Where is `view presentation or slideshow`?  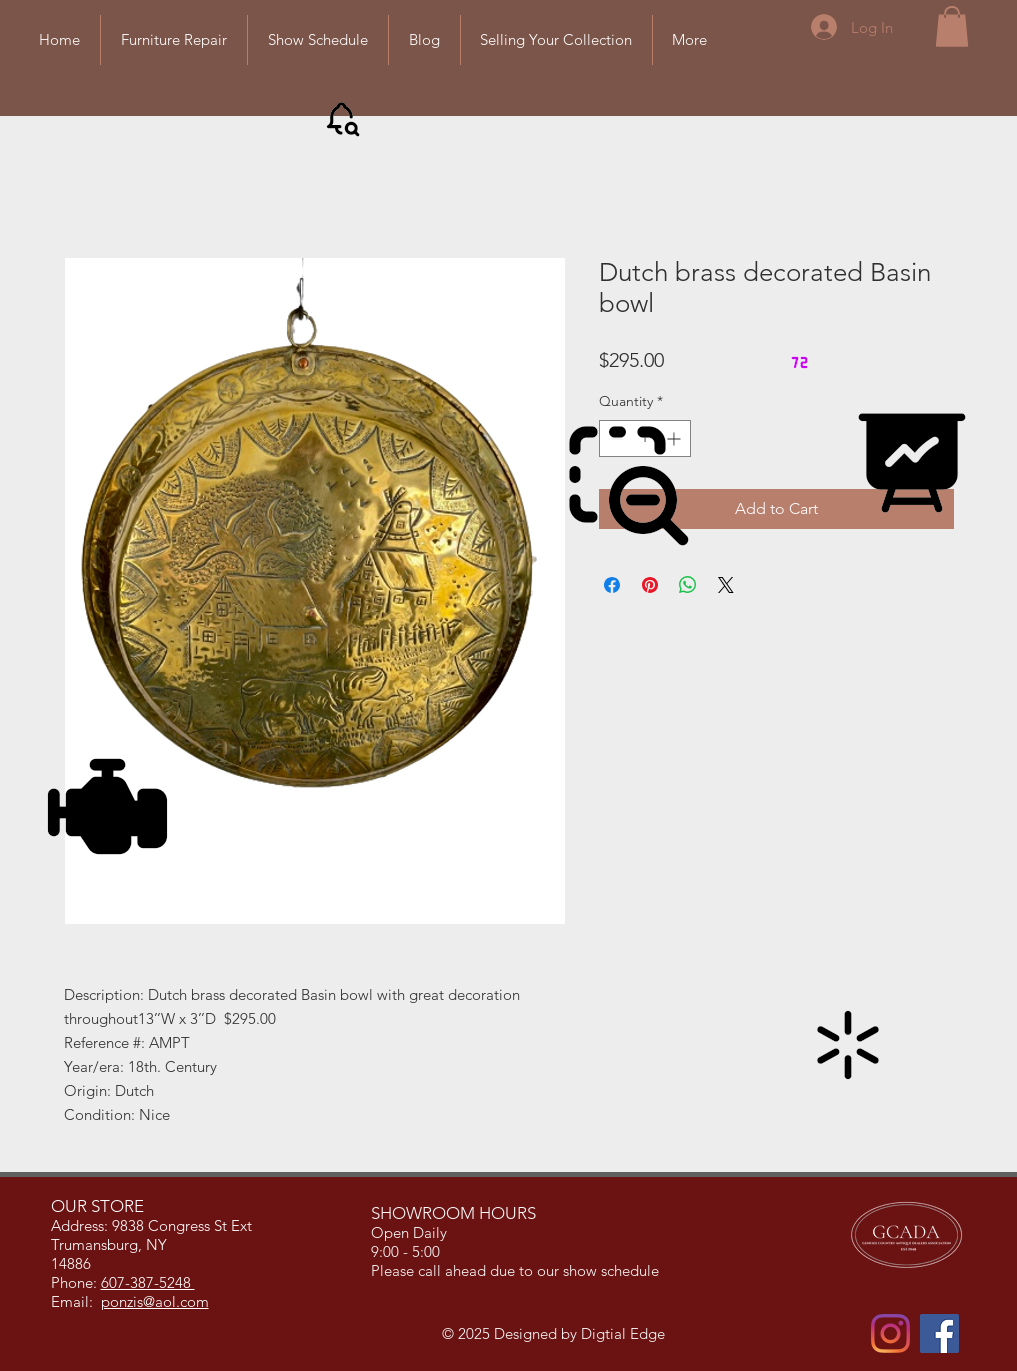
view presentation or slideshow is located at coordinates (912, 463).